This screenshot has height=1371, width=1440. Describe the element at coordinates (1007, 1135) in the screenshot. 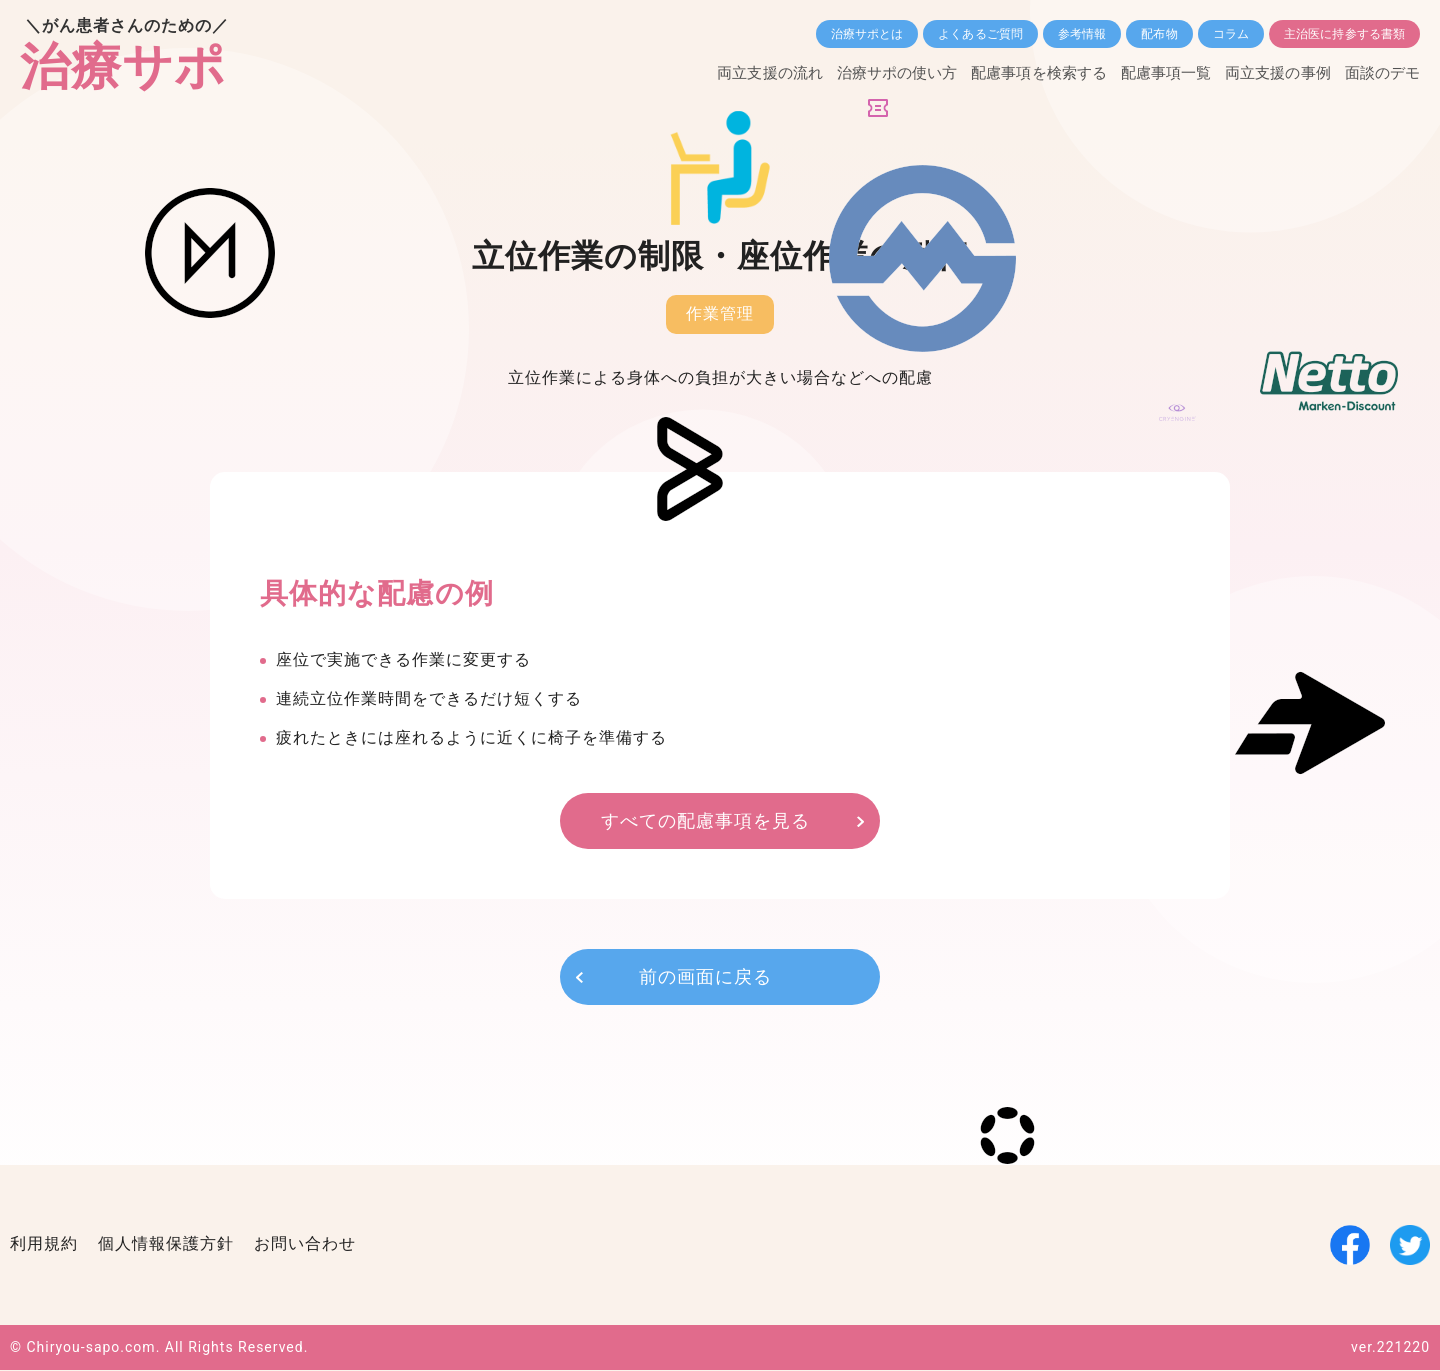

I see `polkadot cryptocurrency or blockchain platform logo` at that location.